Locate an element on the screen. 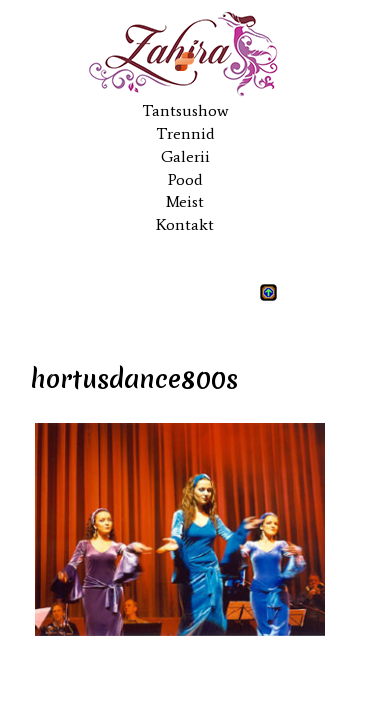 Image resolution: width=375 pixels, height=720 pixels. launch the AAAAXY puzzle game is located at coordinates (268, 292).